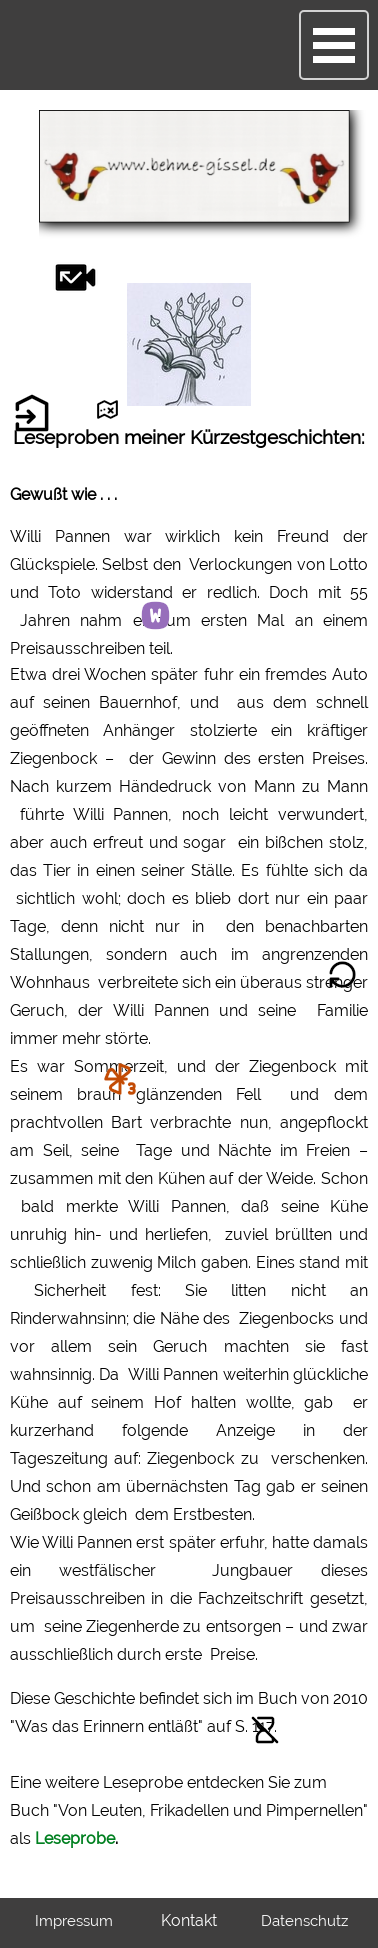 The width and height of the screenshot is (378, 1948). I want to click on app icon for a service or brand starting with "W", so click(155, 615).